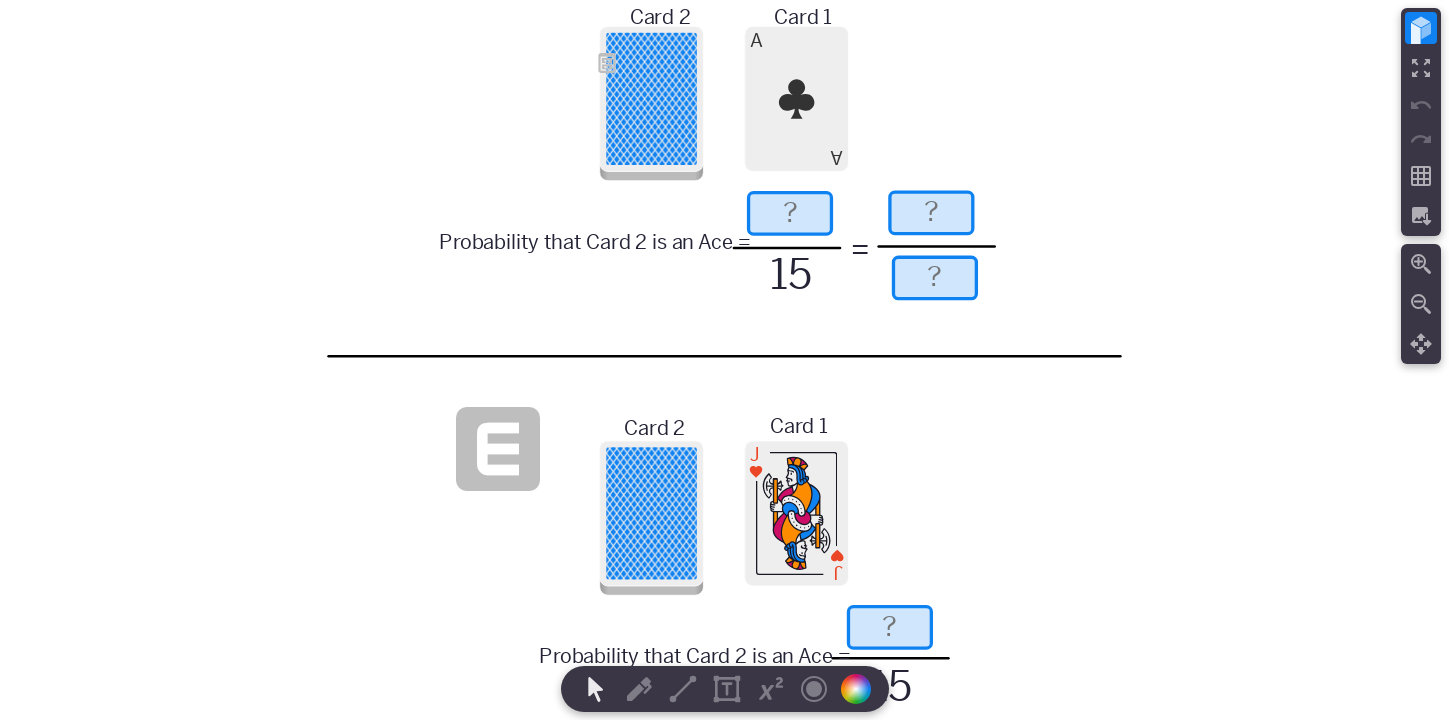  Describe the element at coordinates (607, 63) in the screenshot. I see `open the file manager application` at that location.